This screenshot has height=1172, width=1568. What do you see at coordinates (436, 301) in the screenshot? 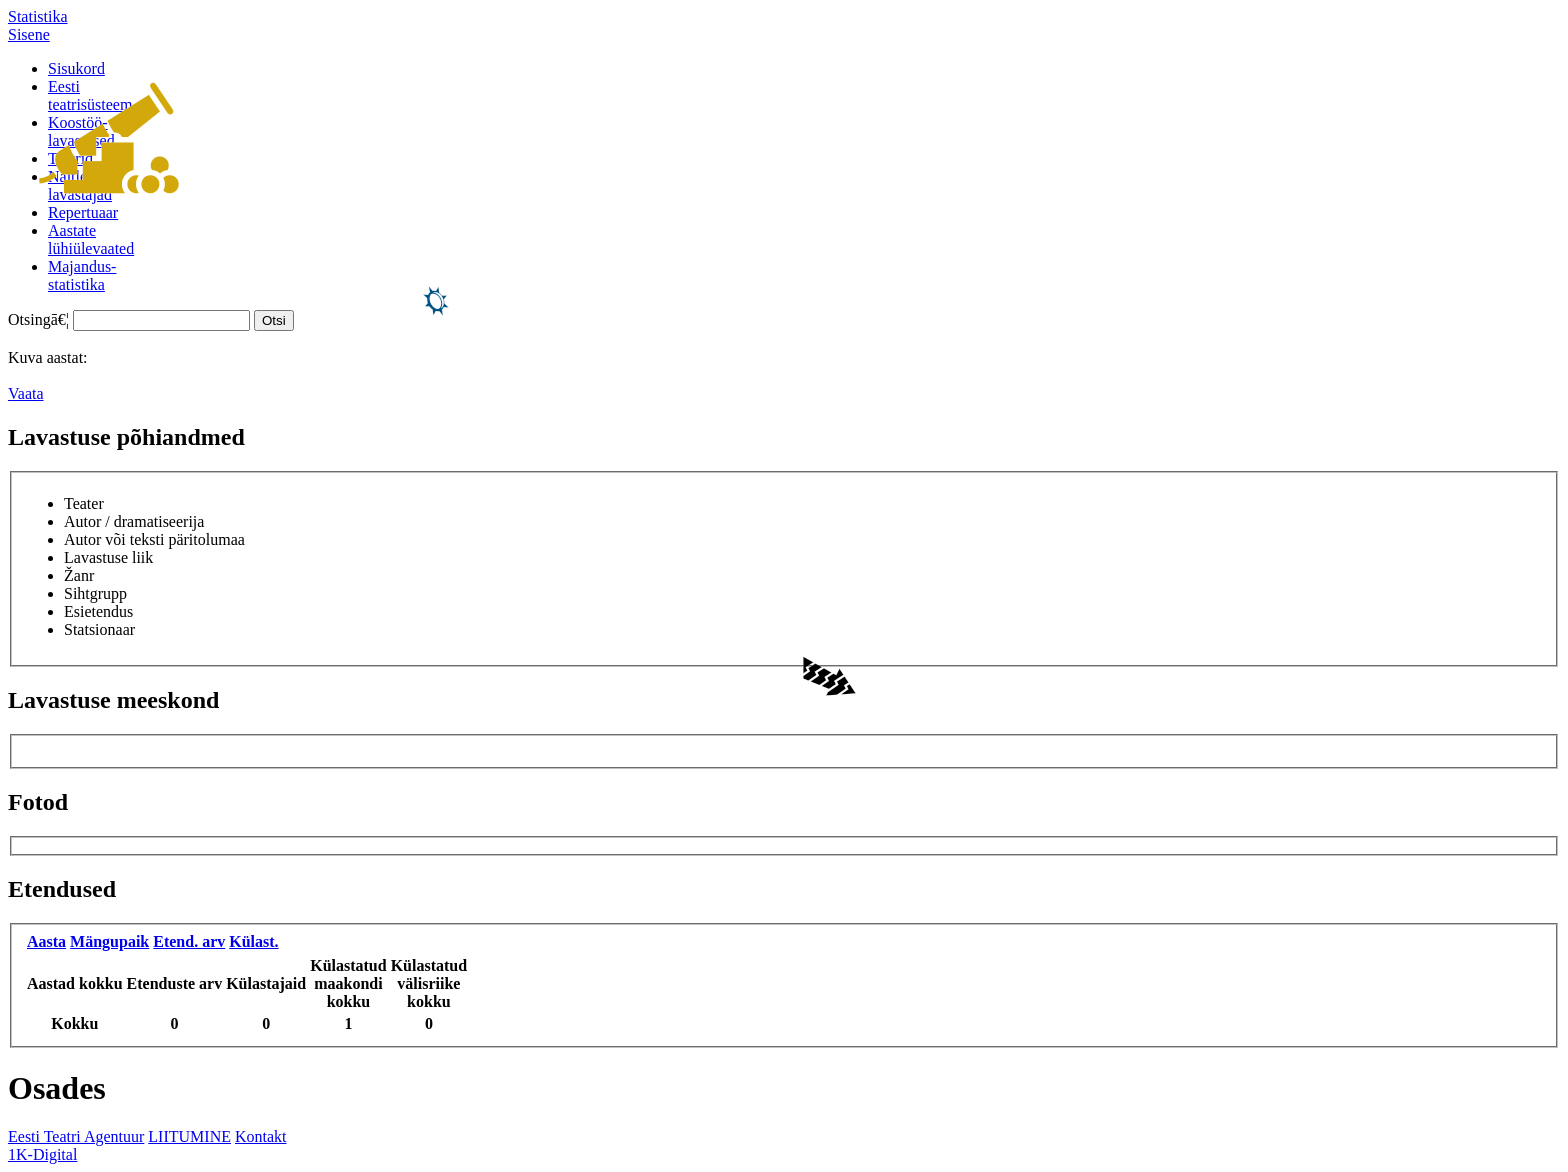
I see `equip a spiked collar accessory to your pet or character` at bounding box center [436, 301].